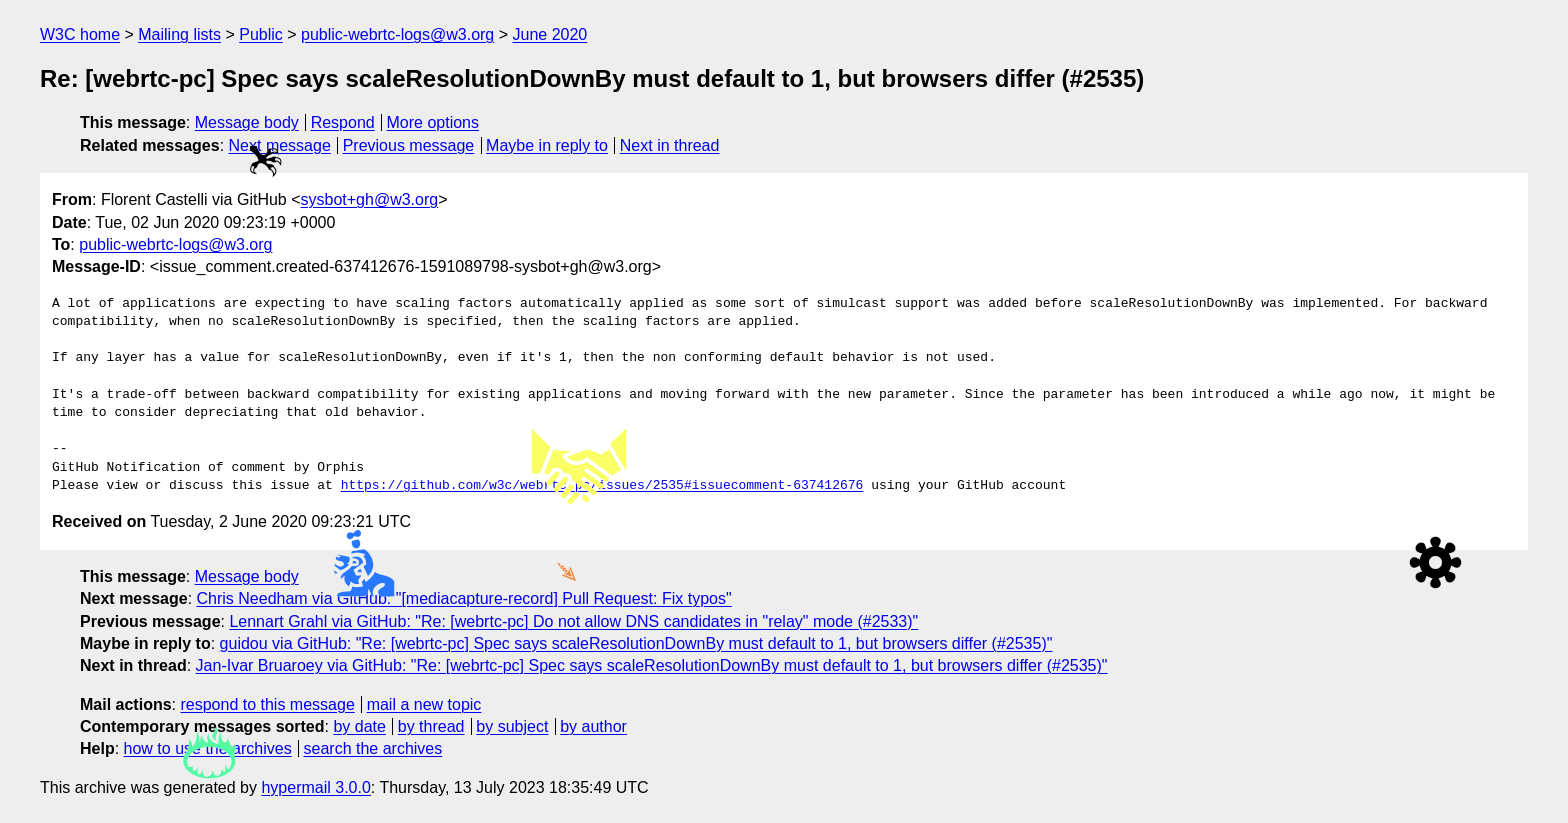 The height and width of the screenshot is (823, 1568). I want to click on strength tarot card icon, so click(361, 563).